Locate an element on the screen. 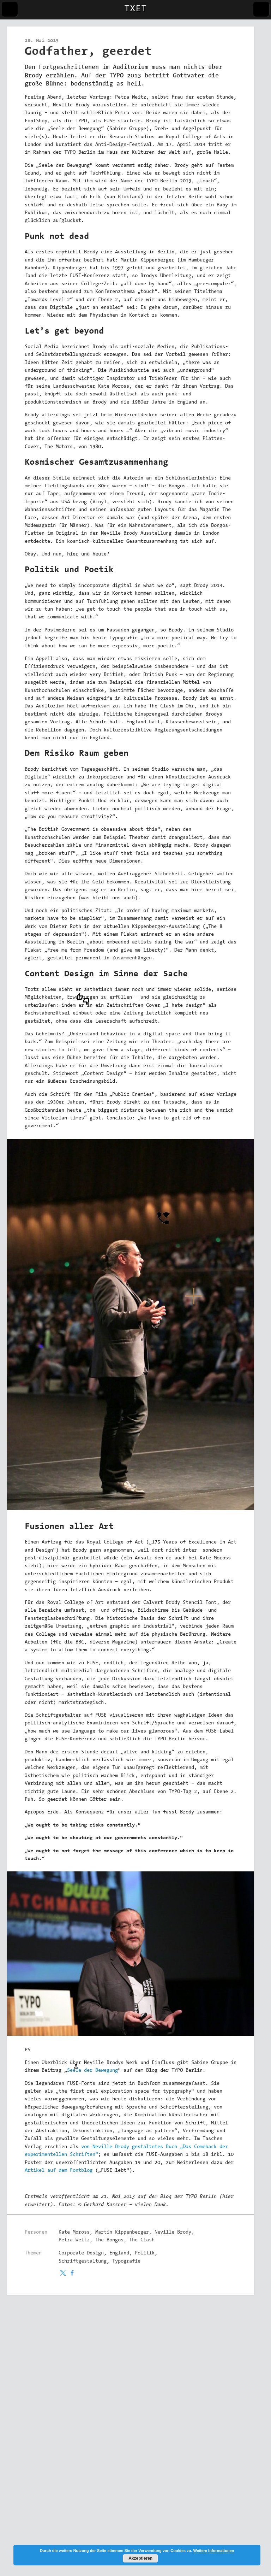 Image resolution: width=271 pixels, height=2576 pixels. view your profile is located at coordinates (76, 2066).